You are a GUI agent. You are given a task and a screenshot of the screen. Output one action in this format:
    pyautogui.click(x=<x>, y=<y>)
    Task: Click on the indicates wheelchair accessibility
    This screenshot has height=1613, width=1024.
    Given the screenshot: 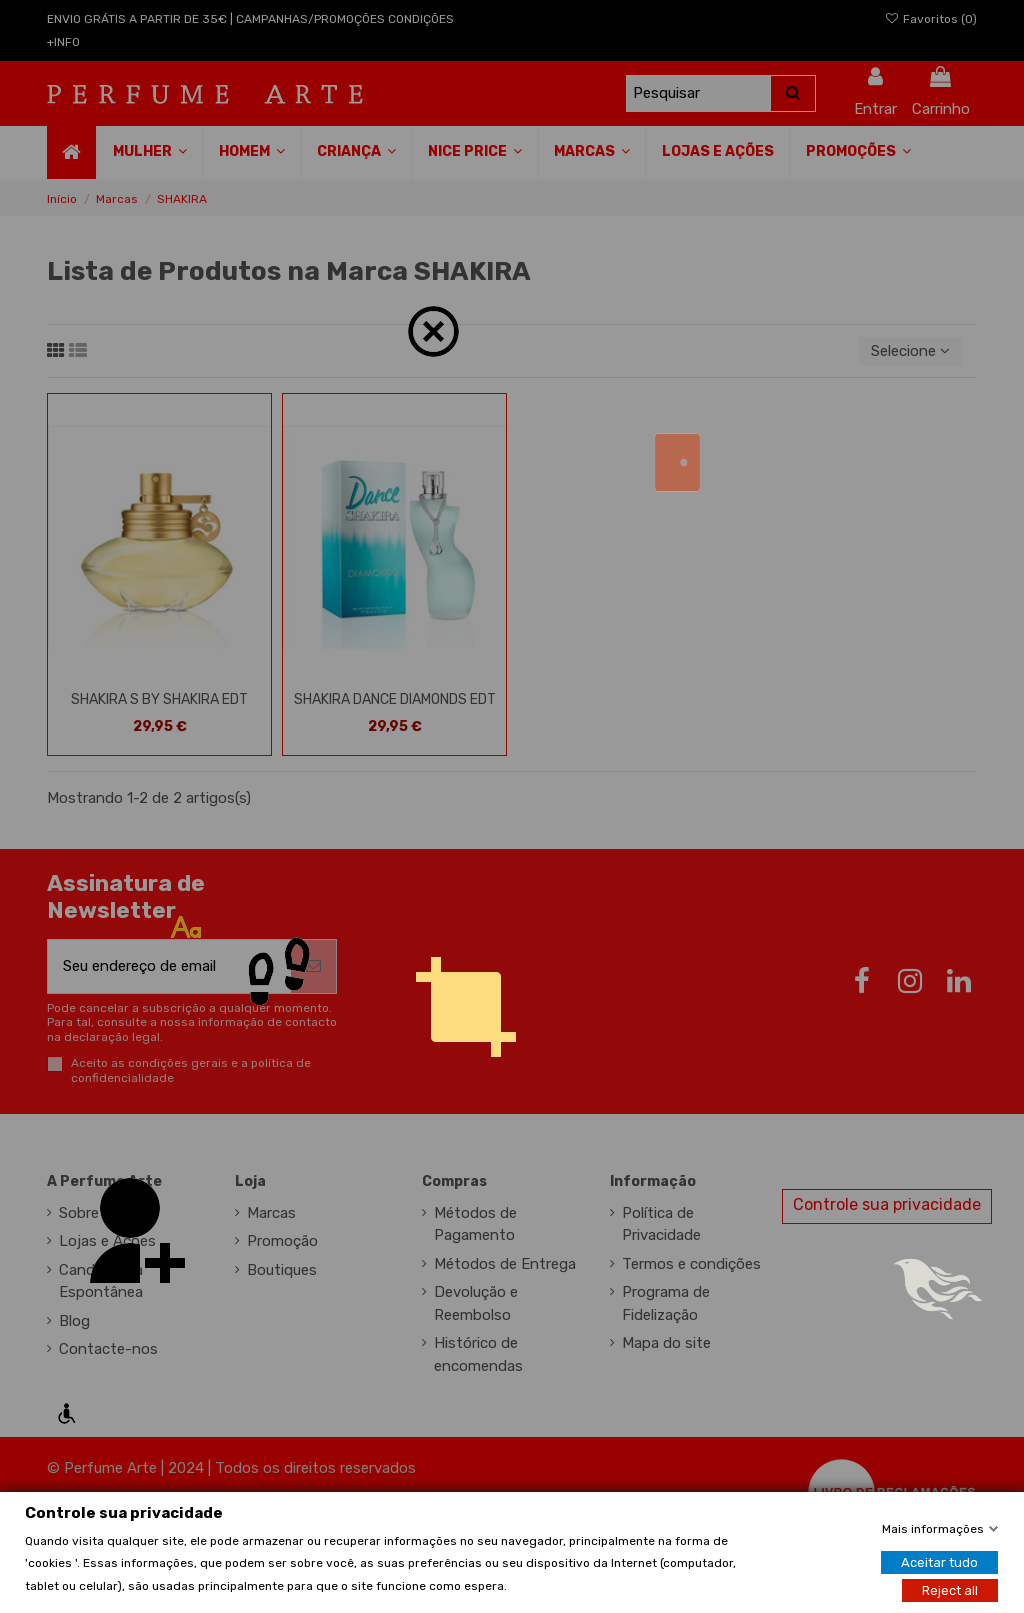 What is the action you would take?
    pyautogui.click(x=66, y=1413)
    